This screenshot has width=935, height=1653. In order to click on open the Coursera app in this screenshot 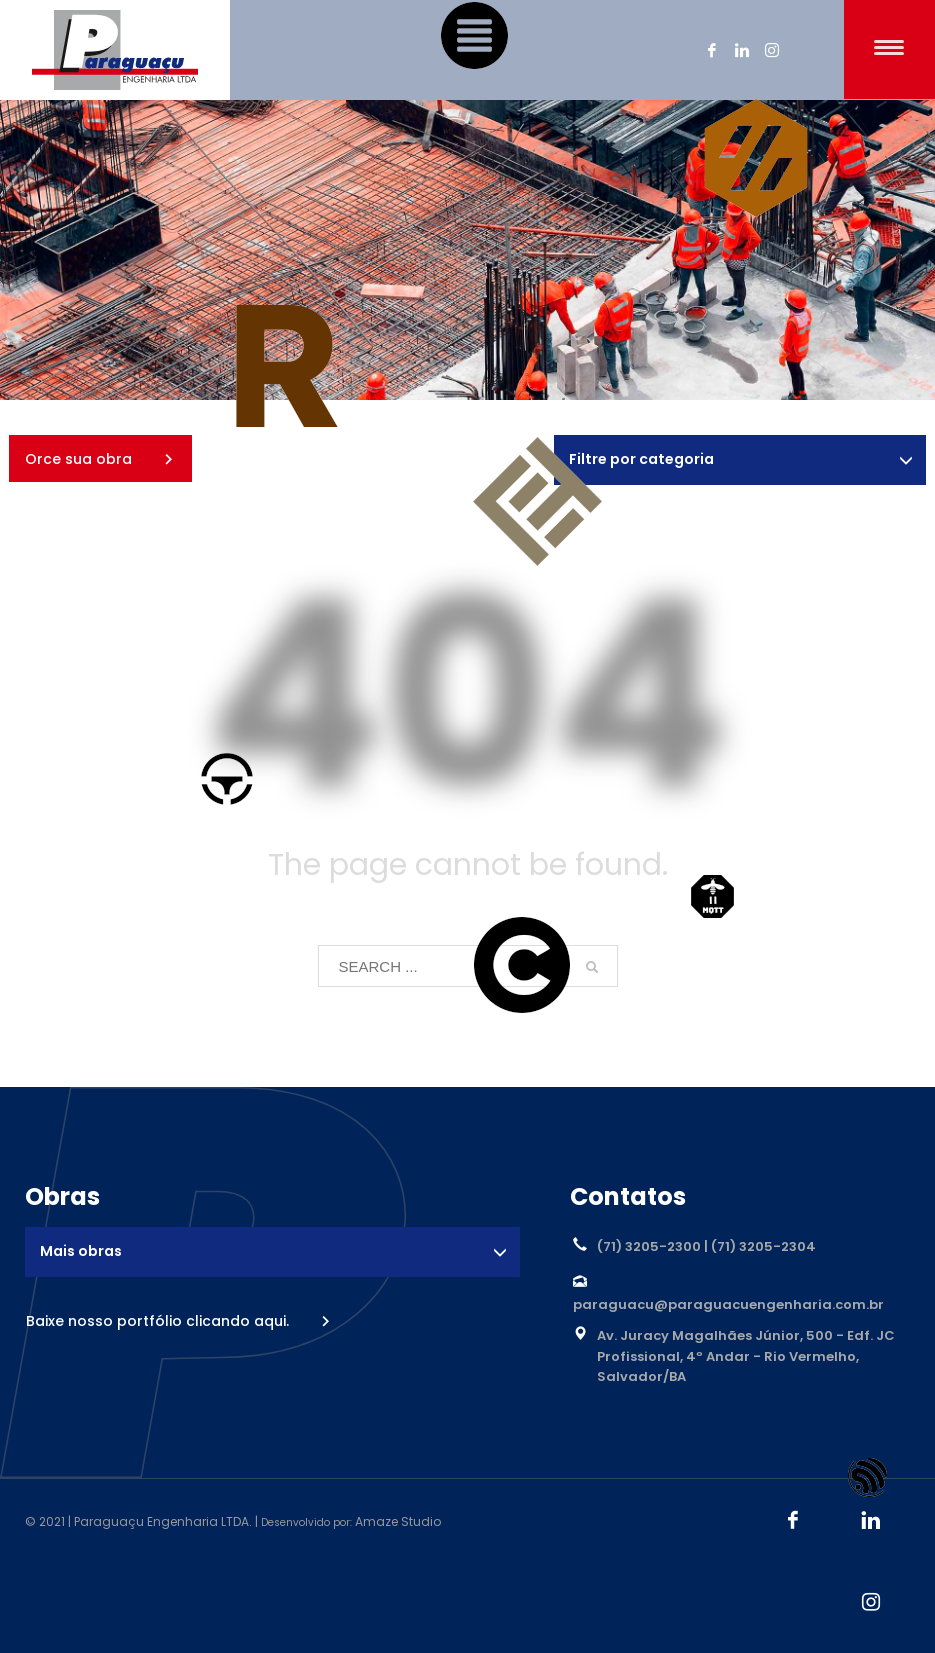, I will do `click(522, 965)`.